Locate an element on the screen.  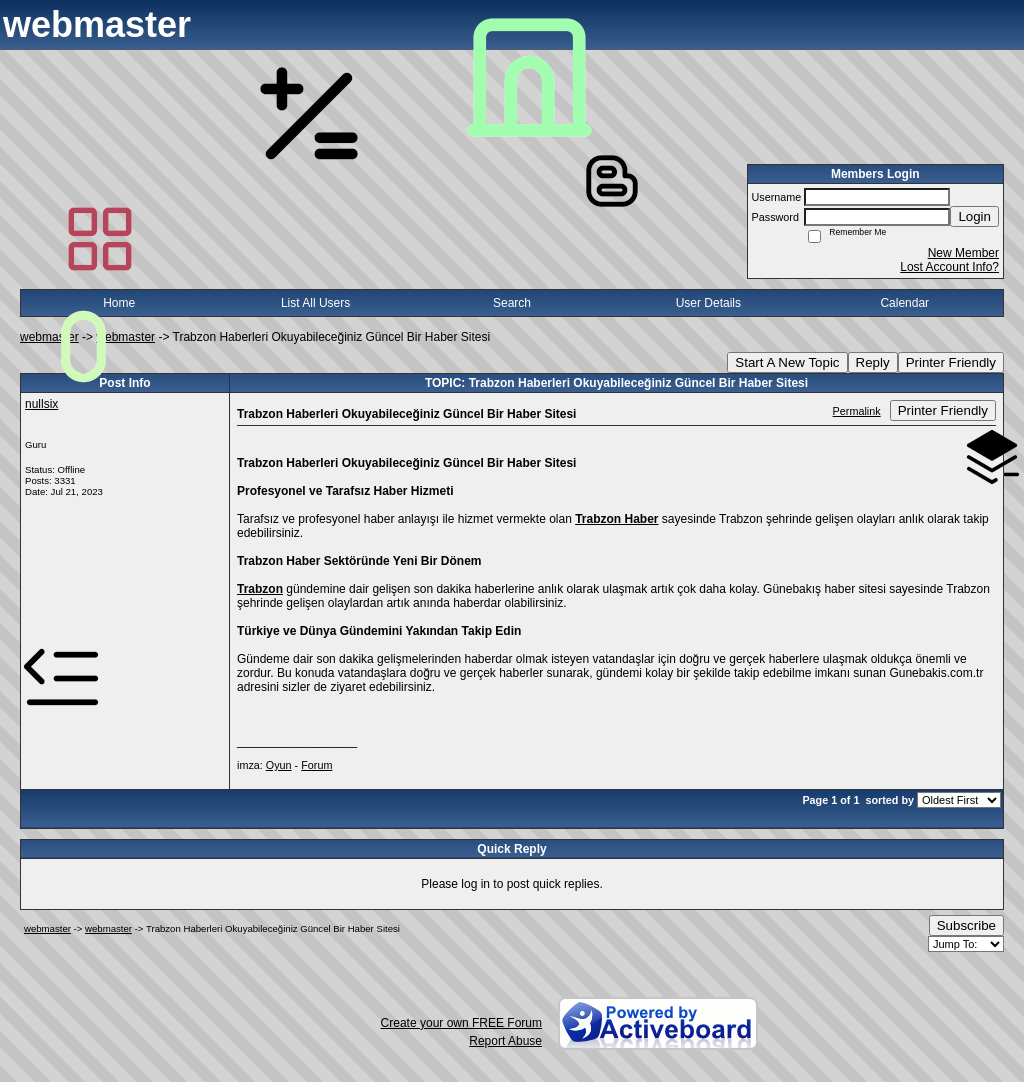
view all apps or menu grid is located at coordinates (100, 239).